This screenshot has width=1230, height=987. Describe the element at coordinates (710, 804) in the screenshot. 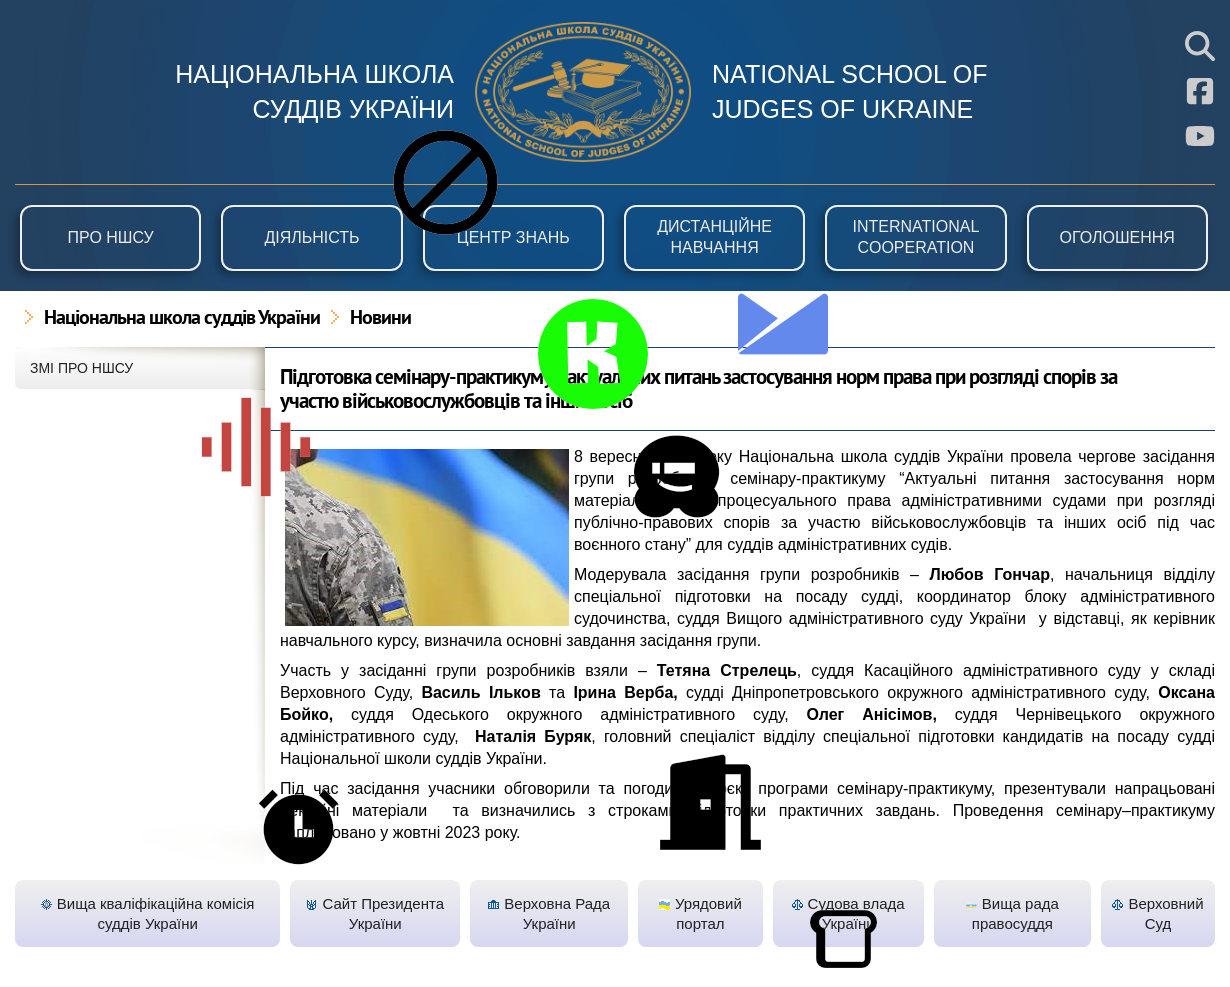

I see `log out or exit the application` at that location.